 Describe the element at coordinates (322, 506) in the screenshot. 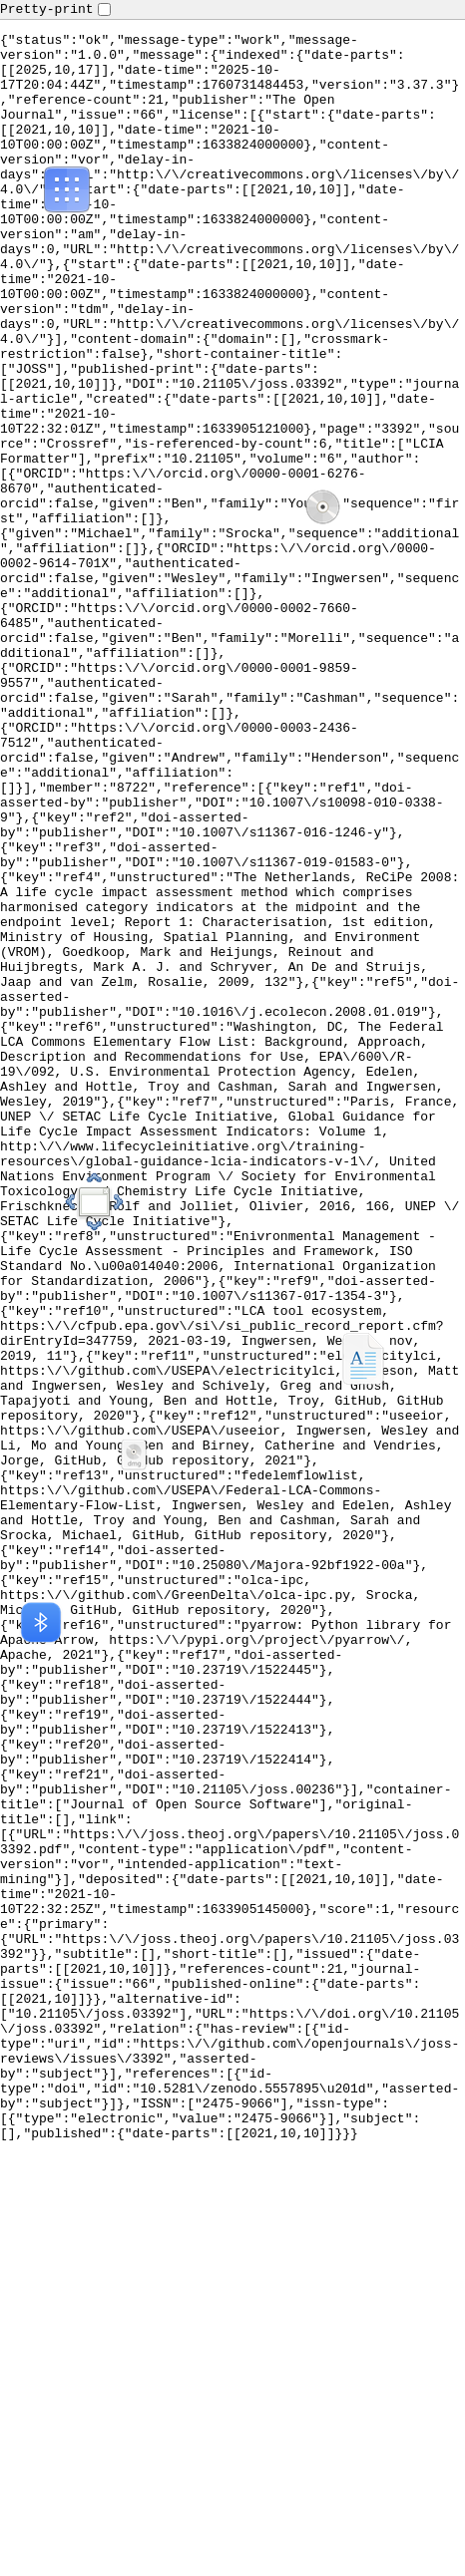

I see `indicates a DVD-ROM drive or disc` at that location.